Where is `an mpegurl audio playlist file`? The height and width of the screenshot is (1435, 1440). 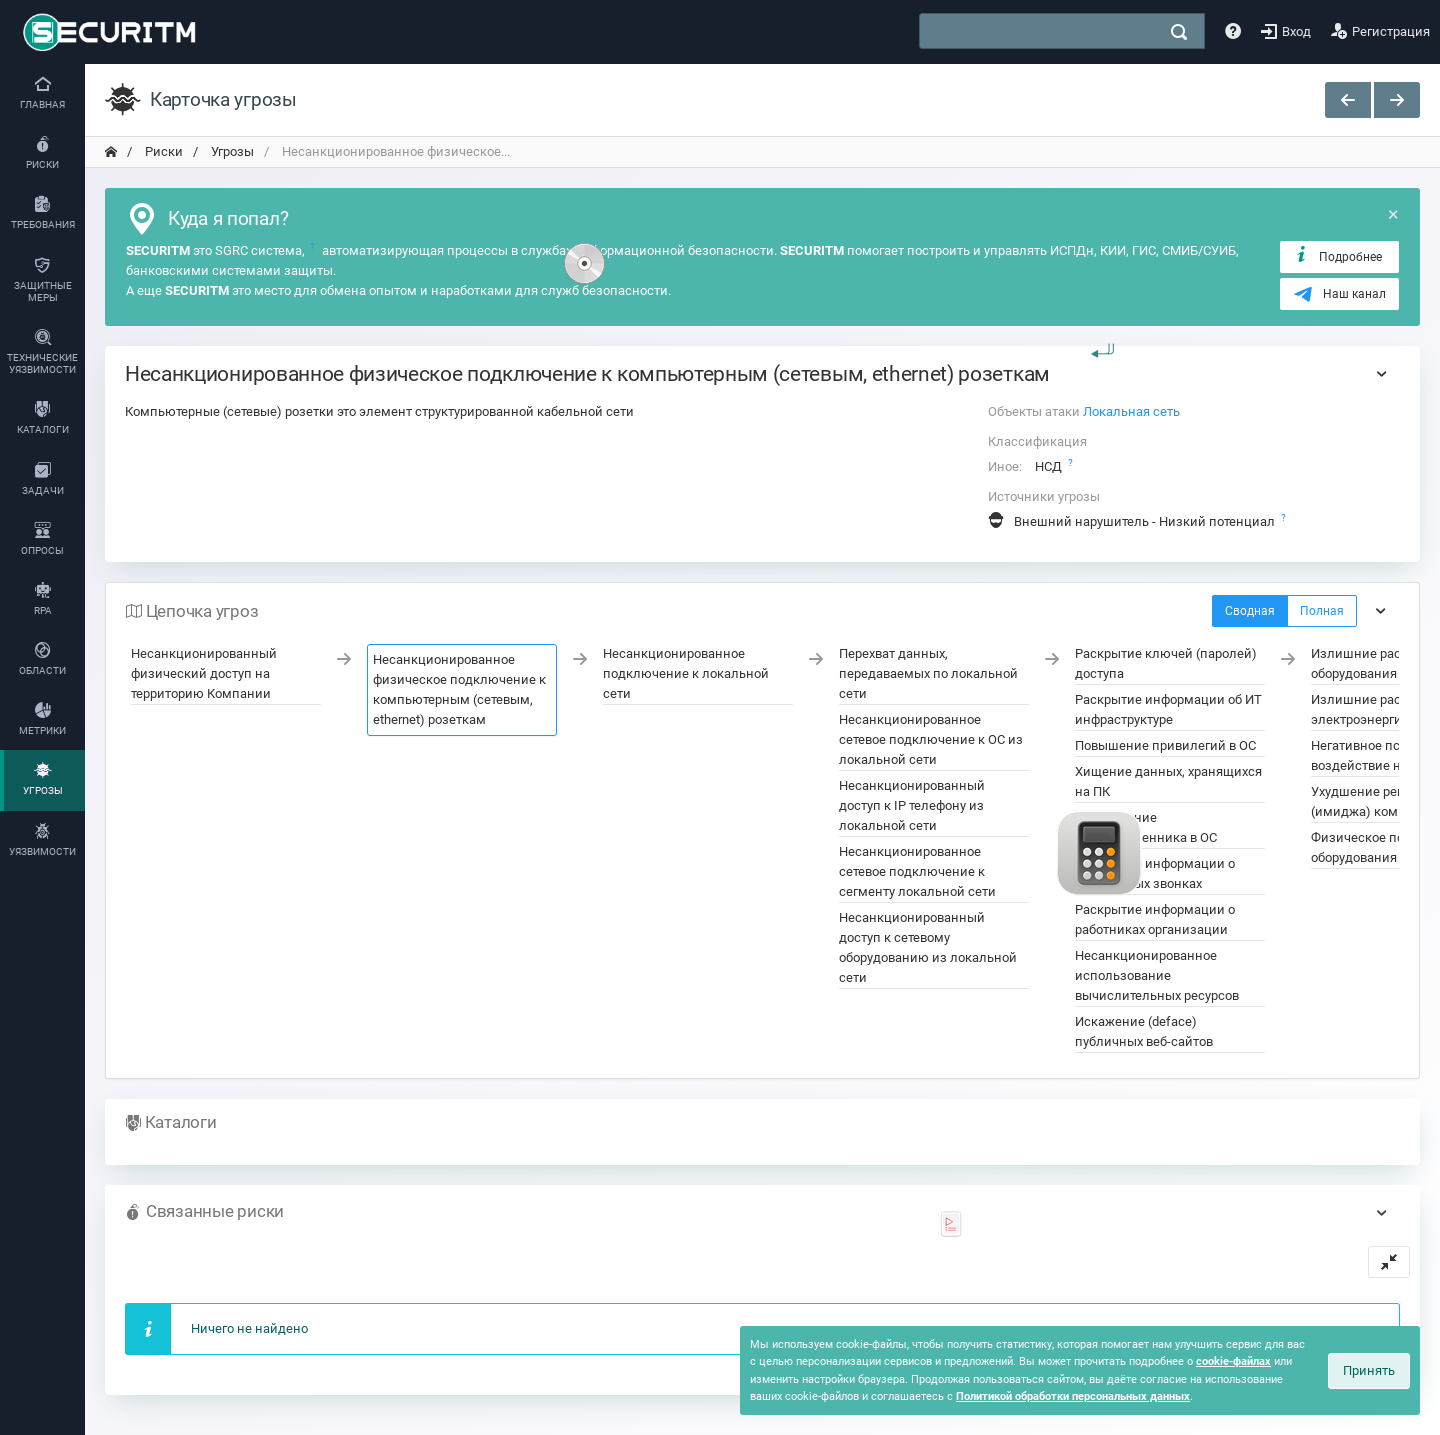 an mpegurl audio playlist file is located at coordinates (951, 1224).